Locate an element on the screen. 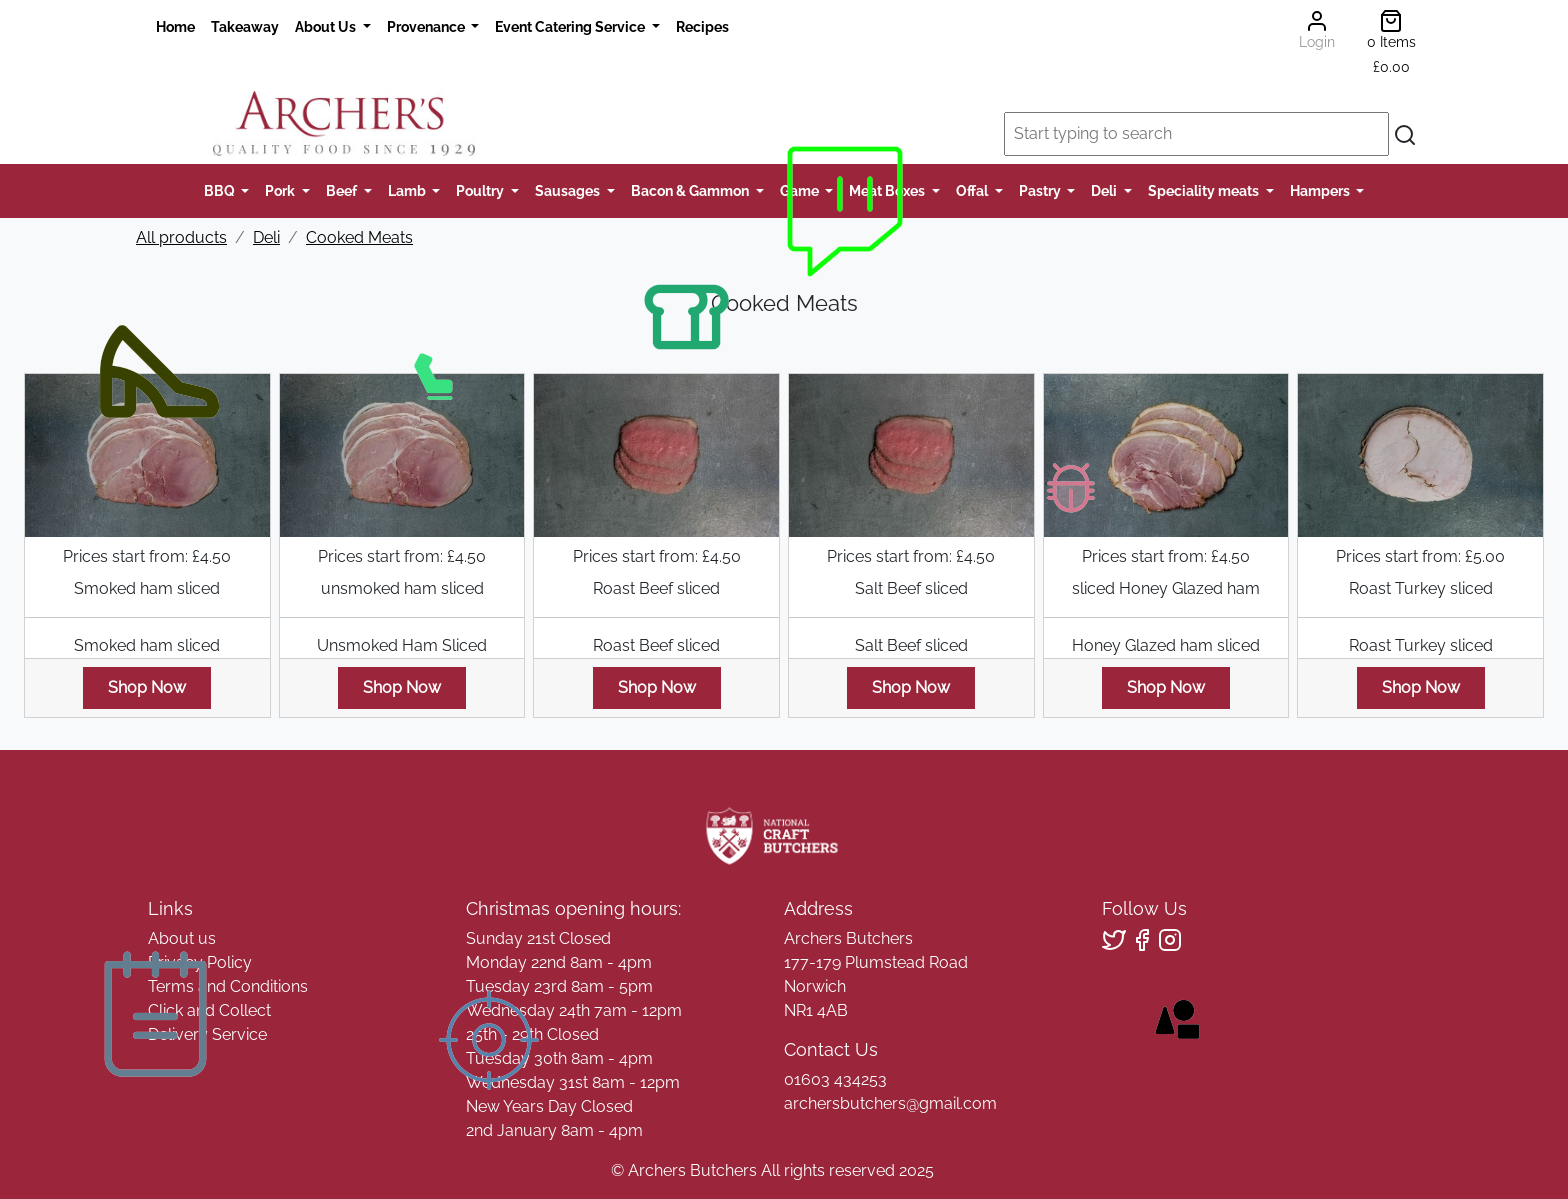  open the Twitch app is located at coordinates (845, 204).